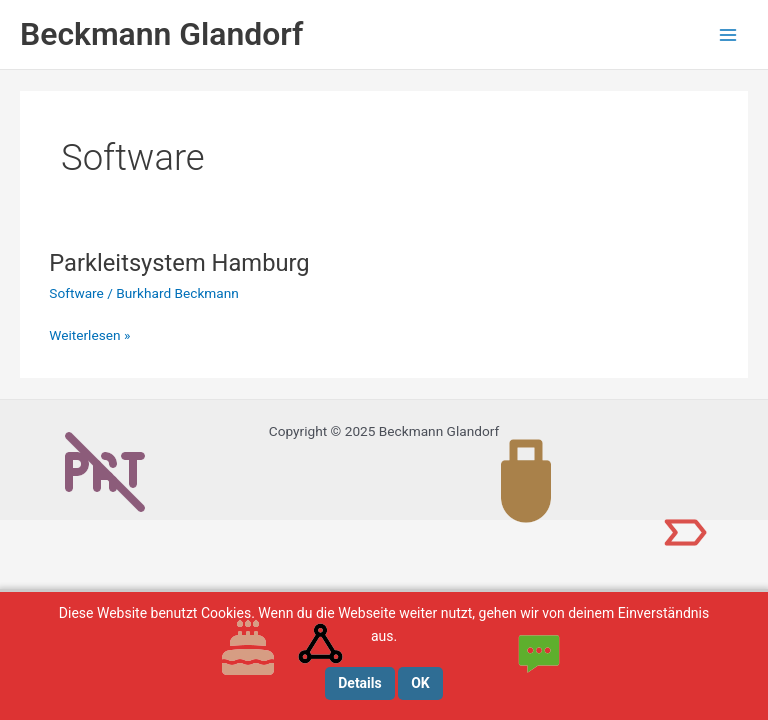 This screenshot has height=720, width=768. I want to click on open chat or messaging, so click(539, 654).